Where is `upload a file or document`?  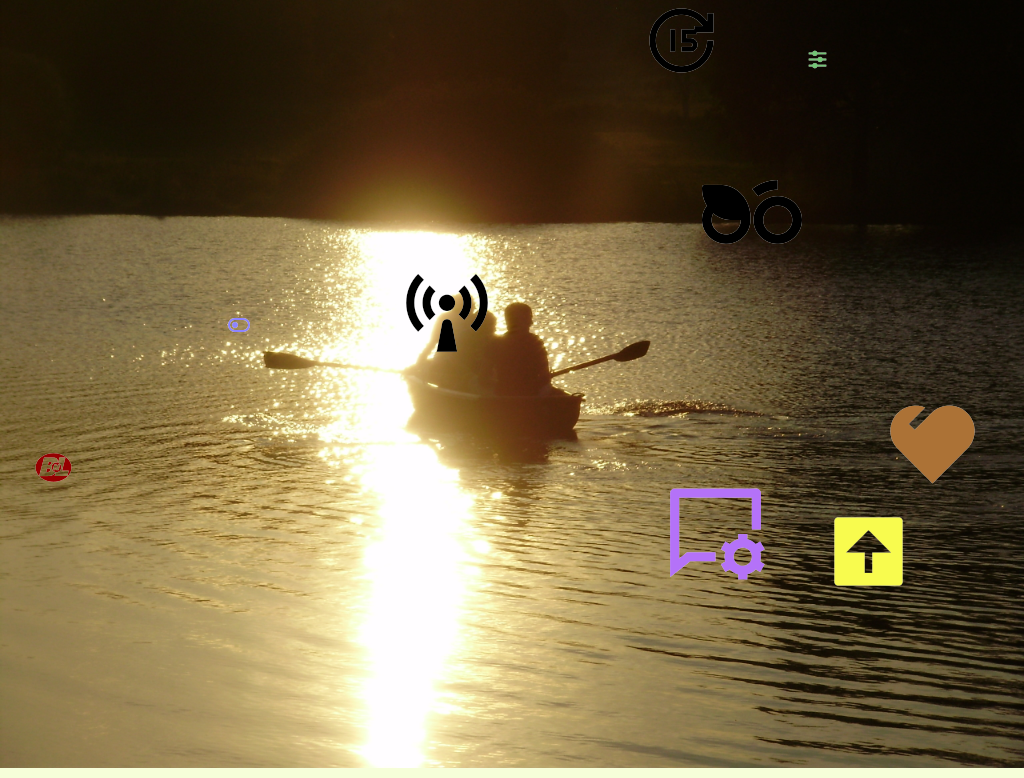
upload a file or document is located at coordinates (868, 551).